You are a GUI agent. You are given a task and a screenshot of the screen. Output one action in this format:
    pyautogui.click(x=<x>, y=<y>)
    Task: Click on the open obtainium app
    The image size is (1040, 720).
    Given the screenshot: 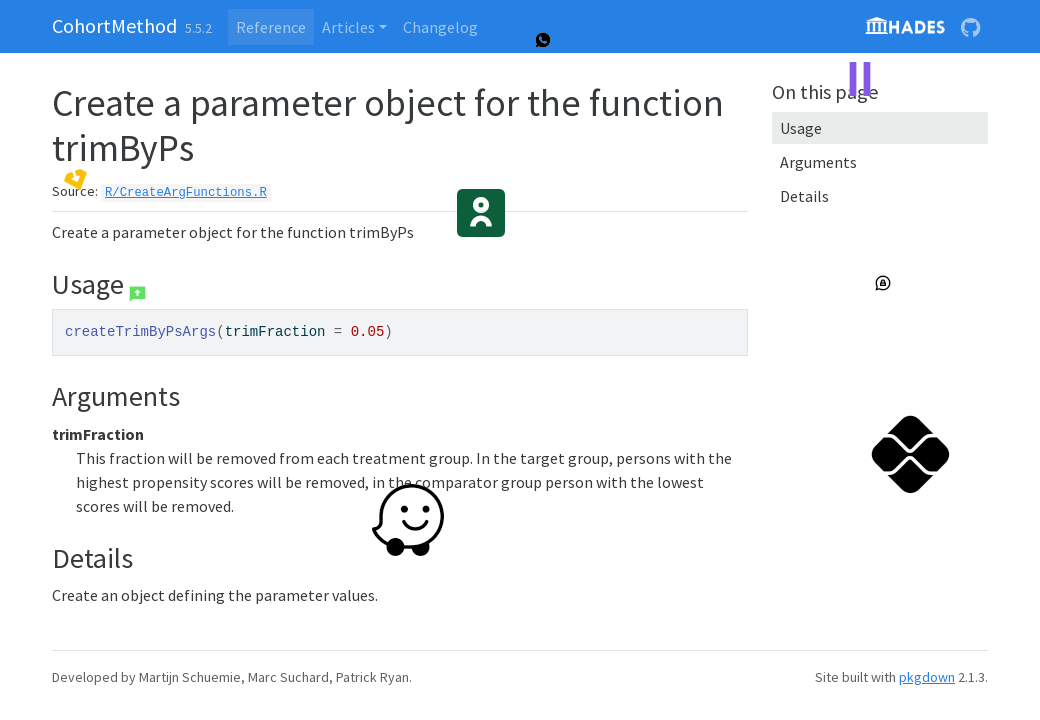 What is the action you would take?
    pyautogui.click(x=75, y=179)
    